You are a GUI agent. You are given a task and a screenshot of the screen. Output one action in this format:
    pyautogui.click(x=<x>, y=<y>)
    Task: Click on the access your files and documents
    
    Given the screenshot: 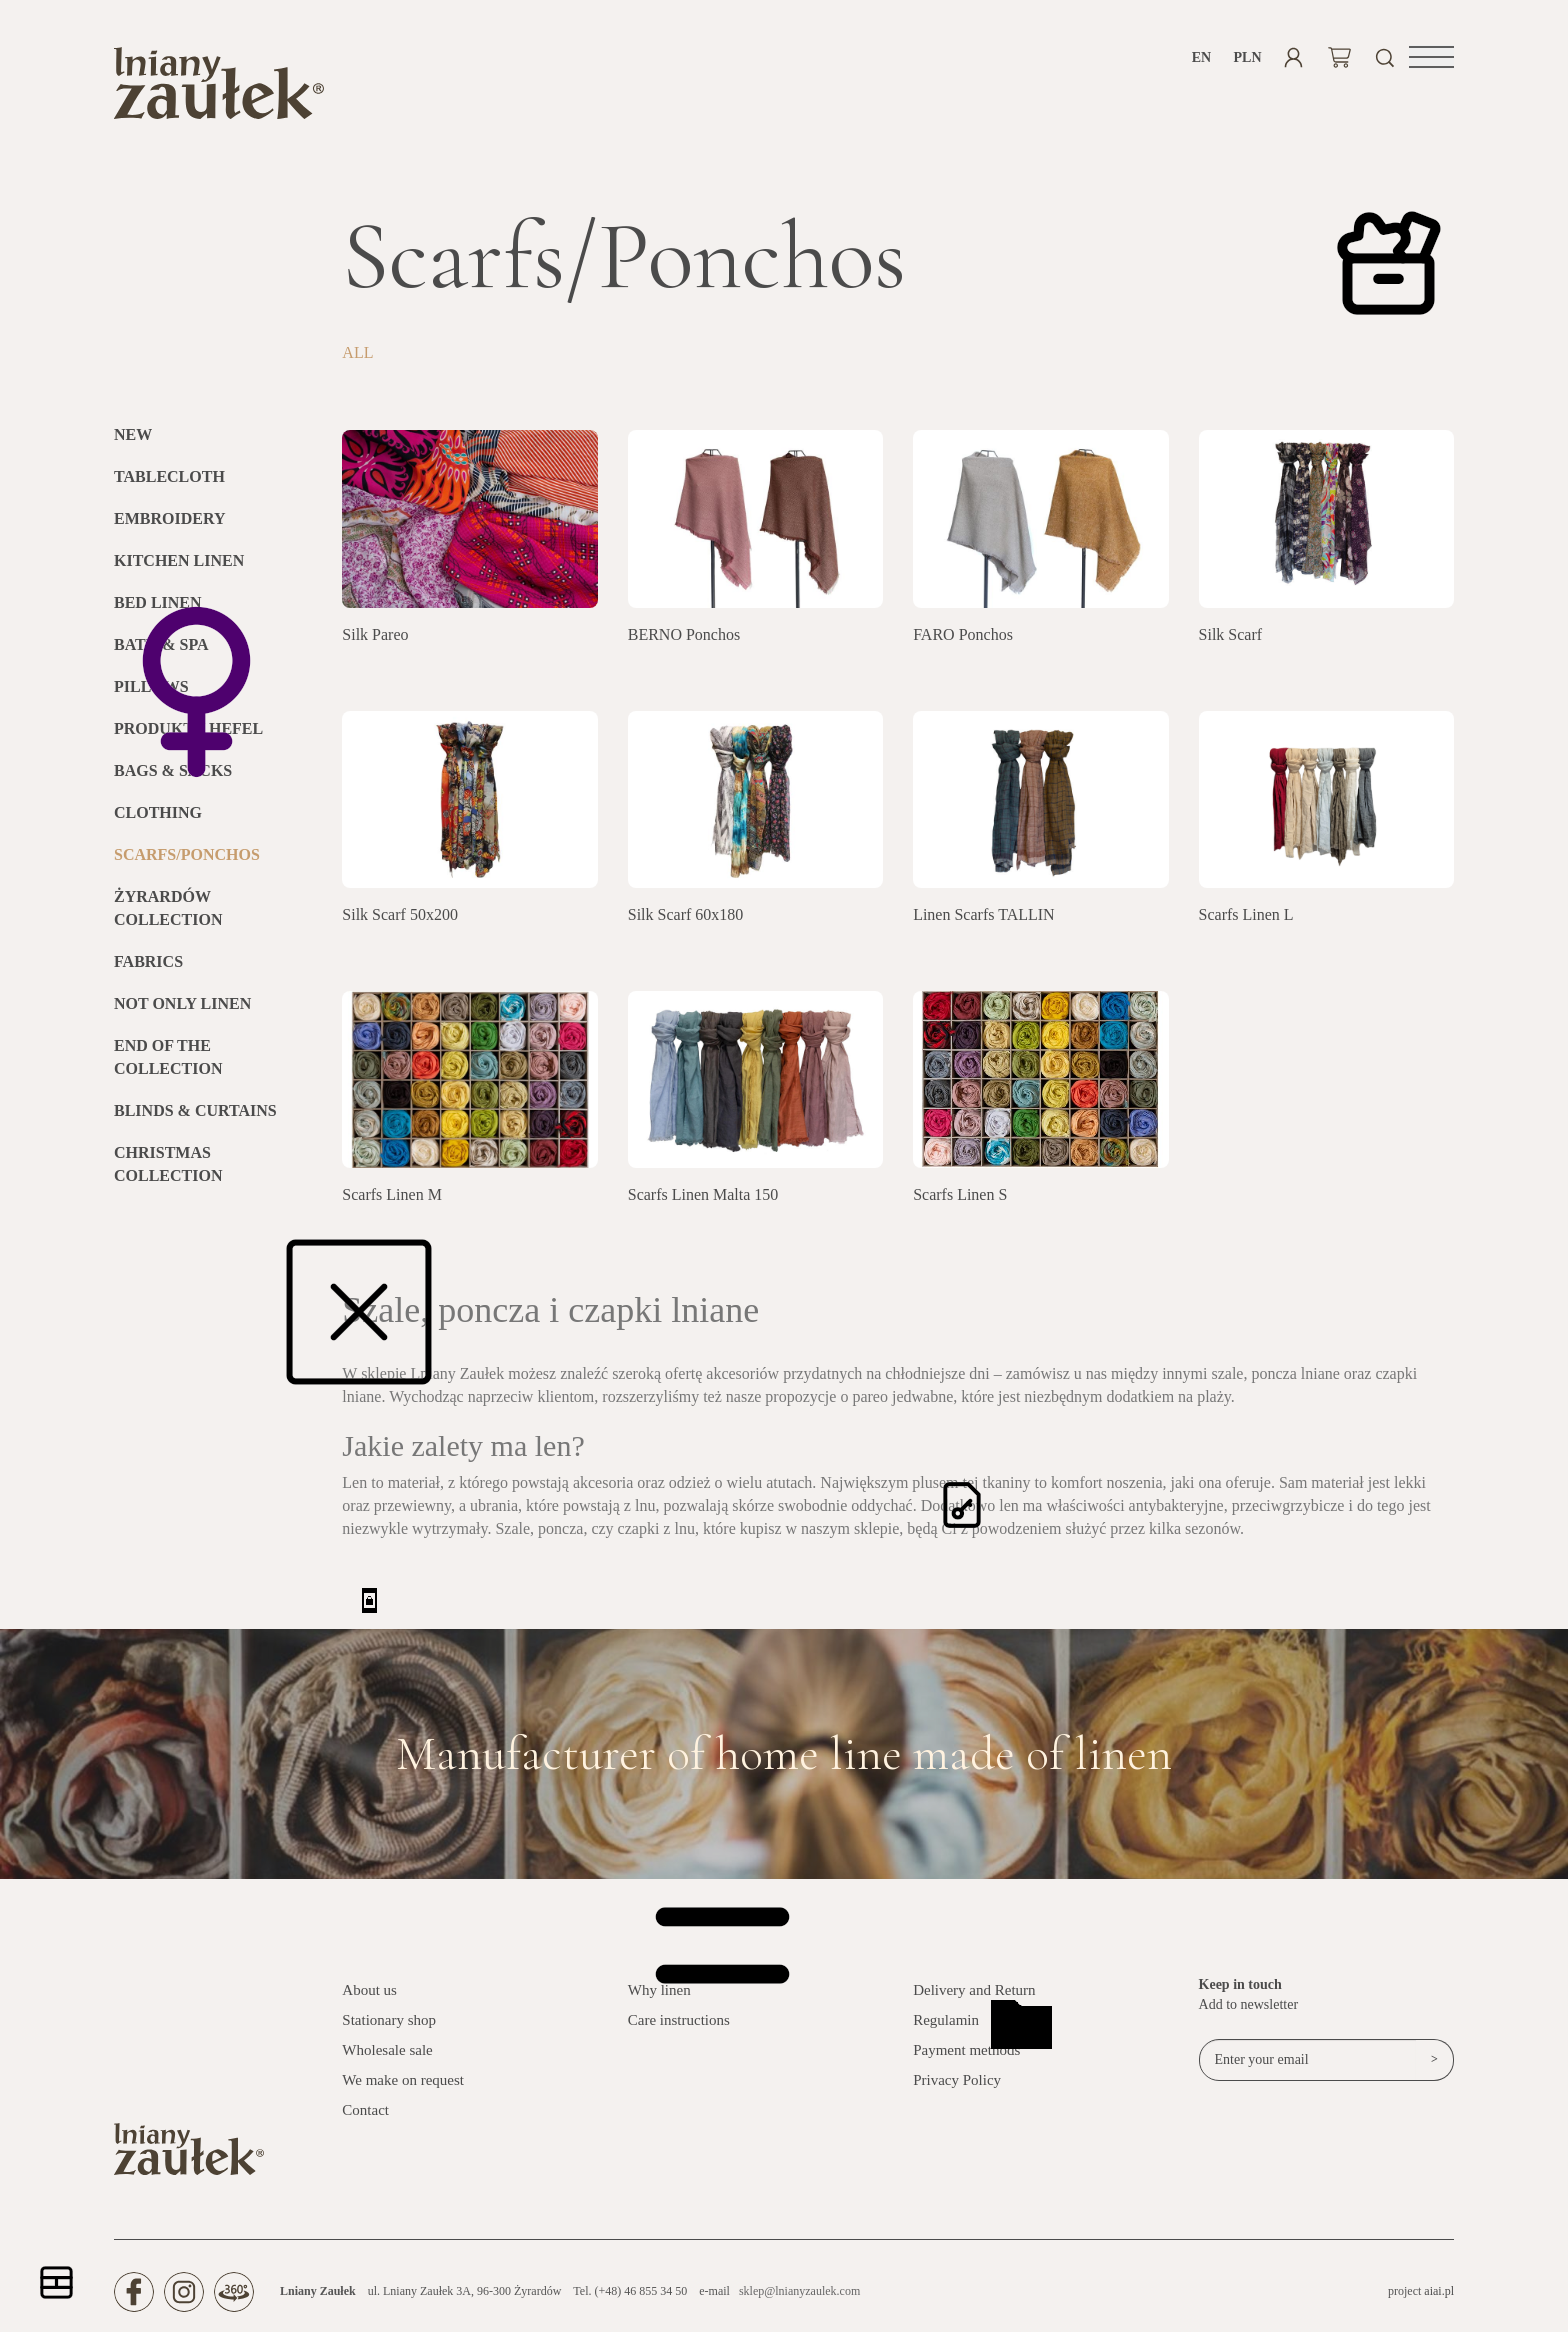 What is the action you would take?
    pyautogui.click(x=1021, y=2024)
    